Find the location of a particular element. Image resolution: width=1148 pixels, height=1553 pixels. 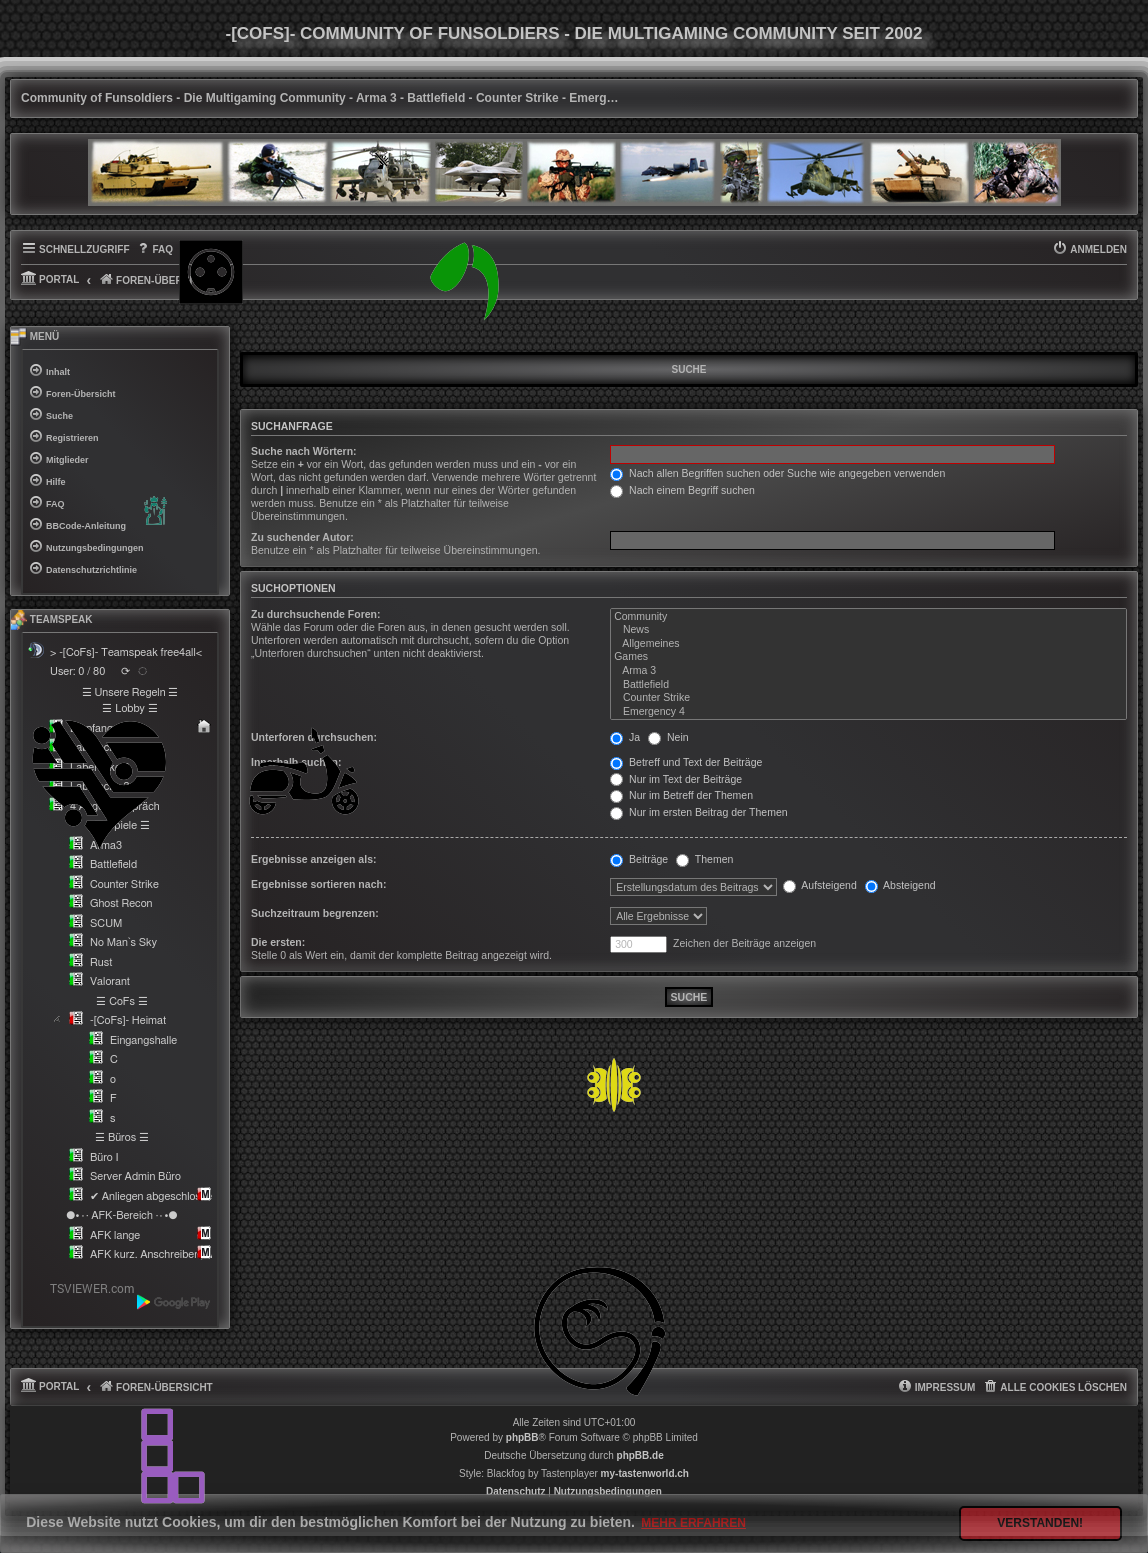

indicates AI or technology-assisted features is located at coordinates (99, 785).